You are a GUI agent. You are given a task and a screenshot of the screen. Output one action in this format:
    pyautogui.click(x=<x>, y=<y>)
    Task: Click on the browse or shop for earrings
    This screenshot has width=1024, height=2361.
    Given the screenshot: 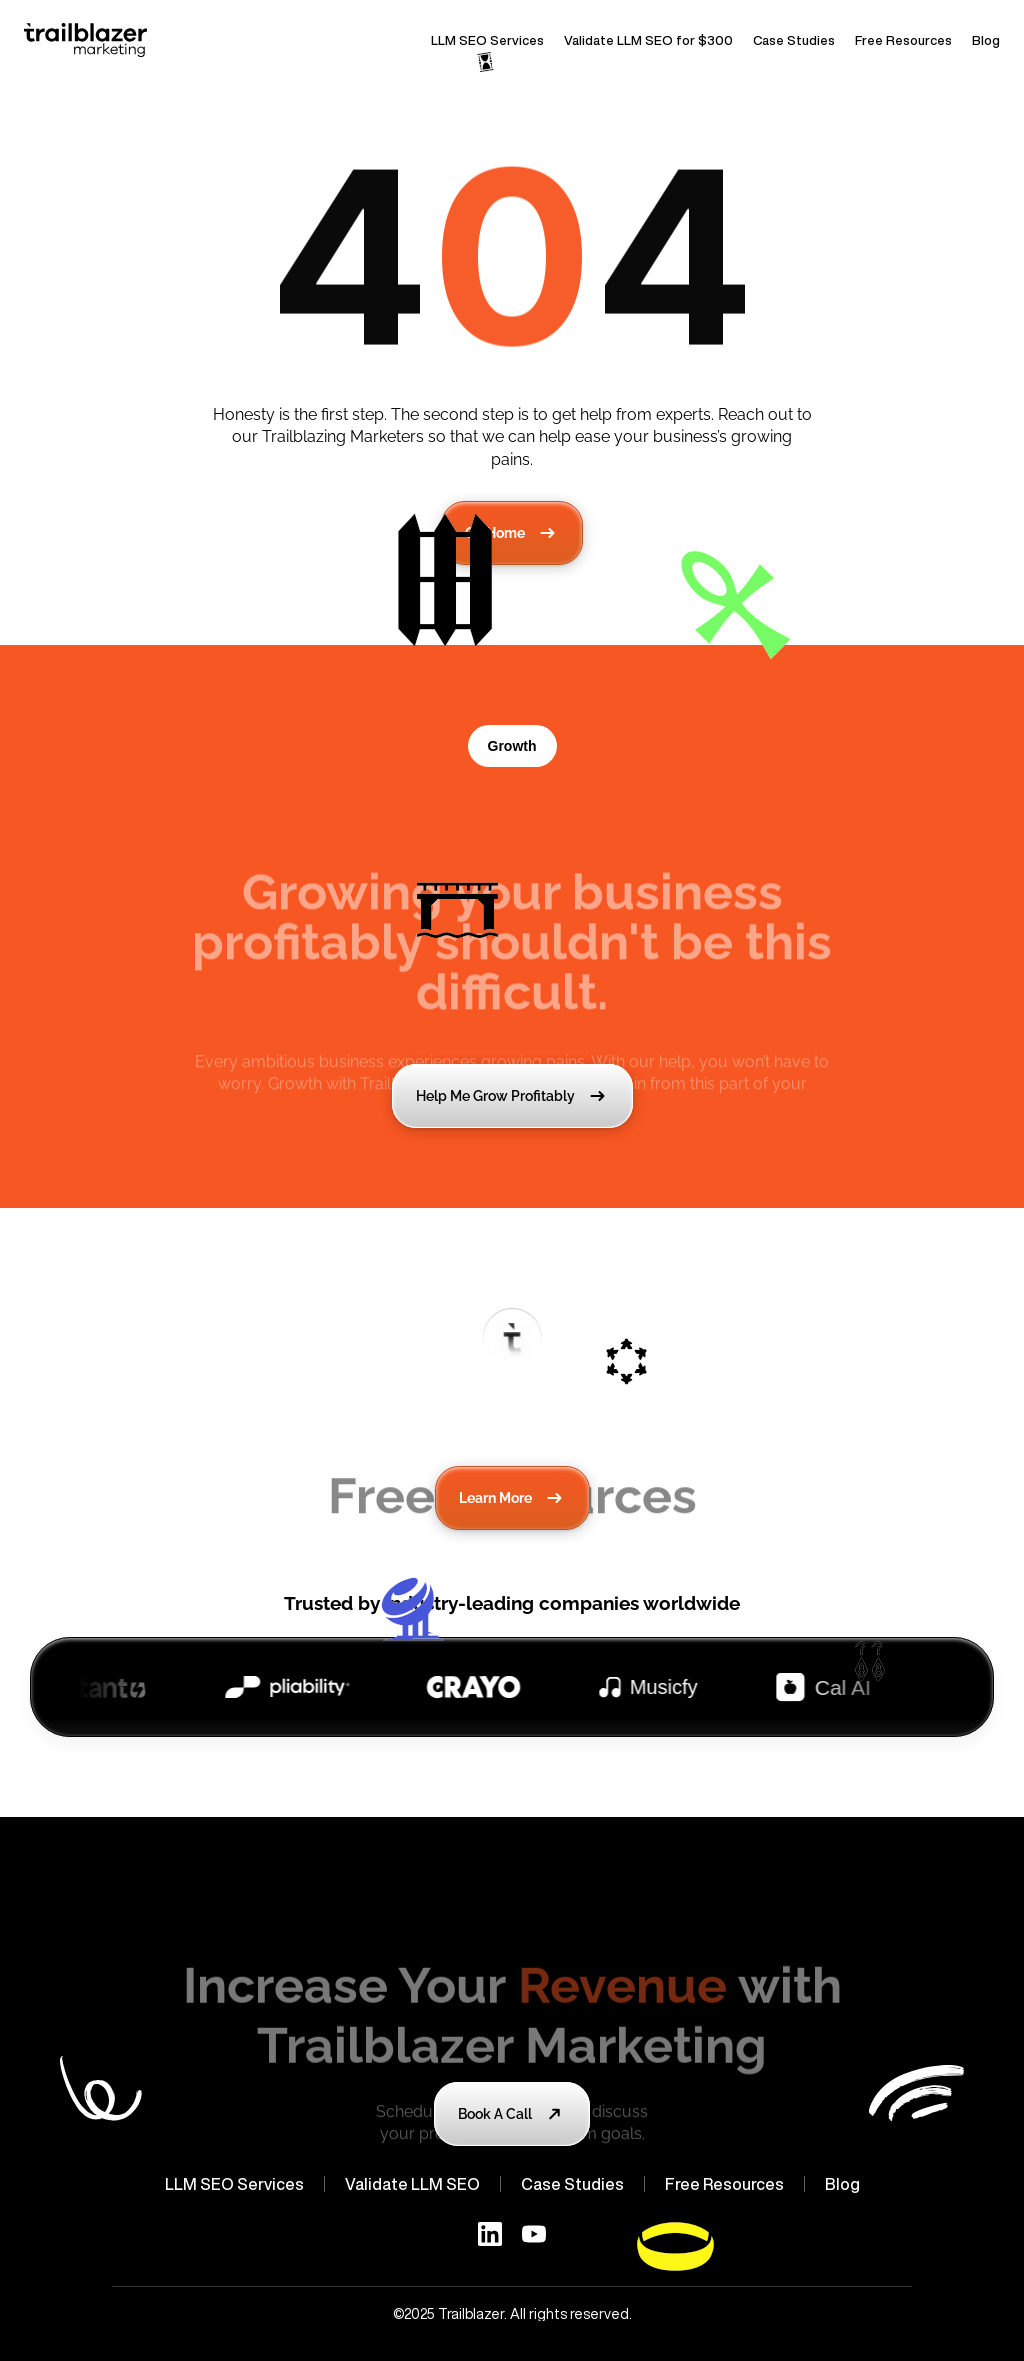 What is the action you would take?
    pyautogui.click(x=869, y=1660)
    